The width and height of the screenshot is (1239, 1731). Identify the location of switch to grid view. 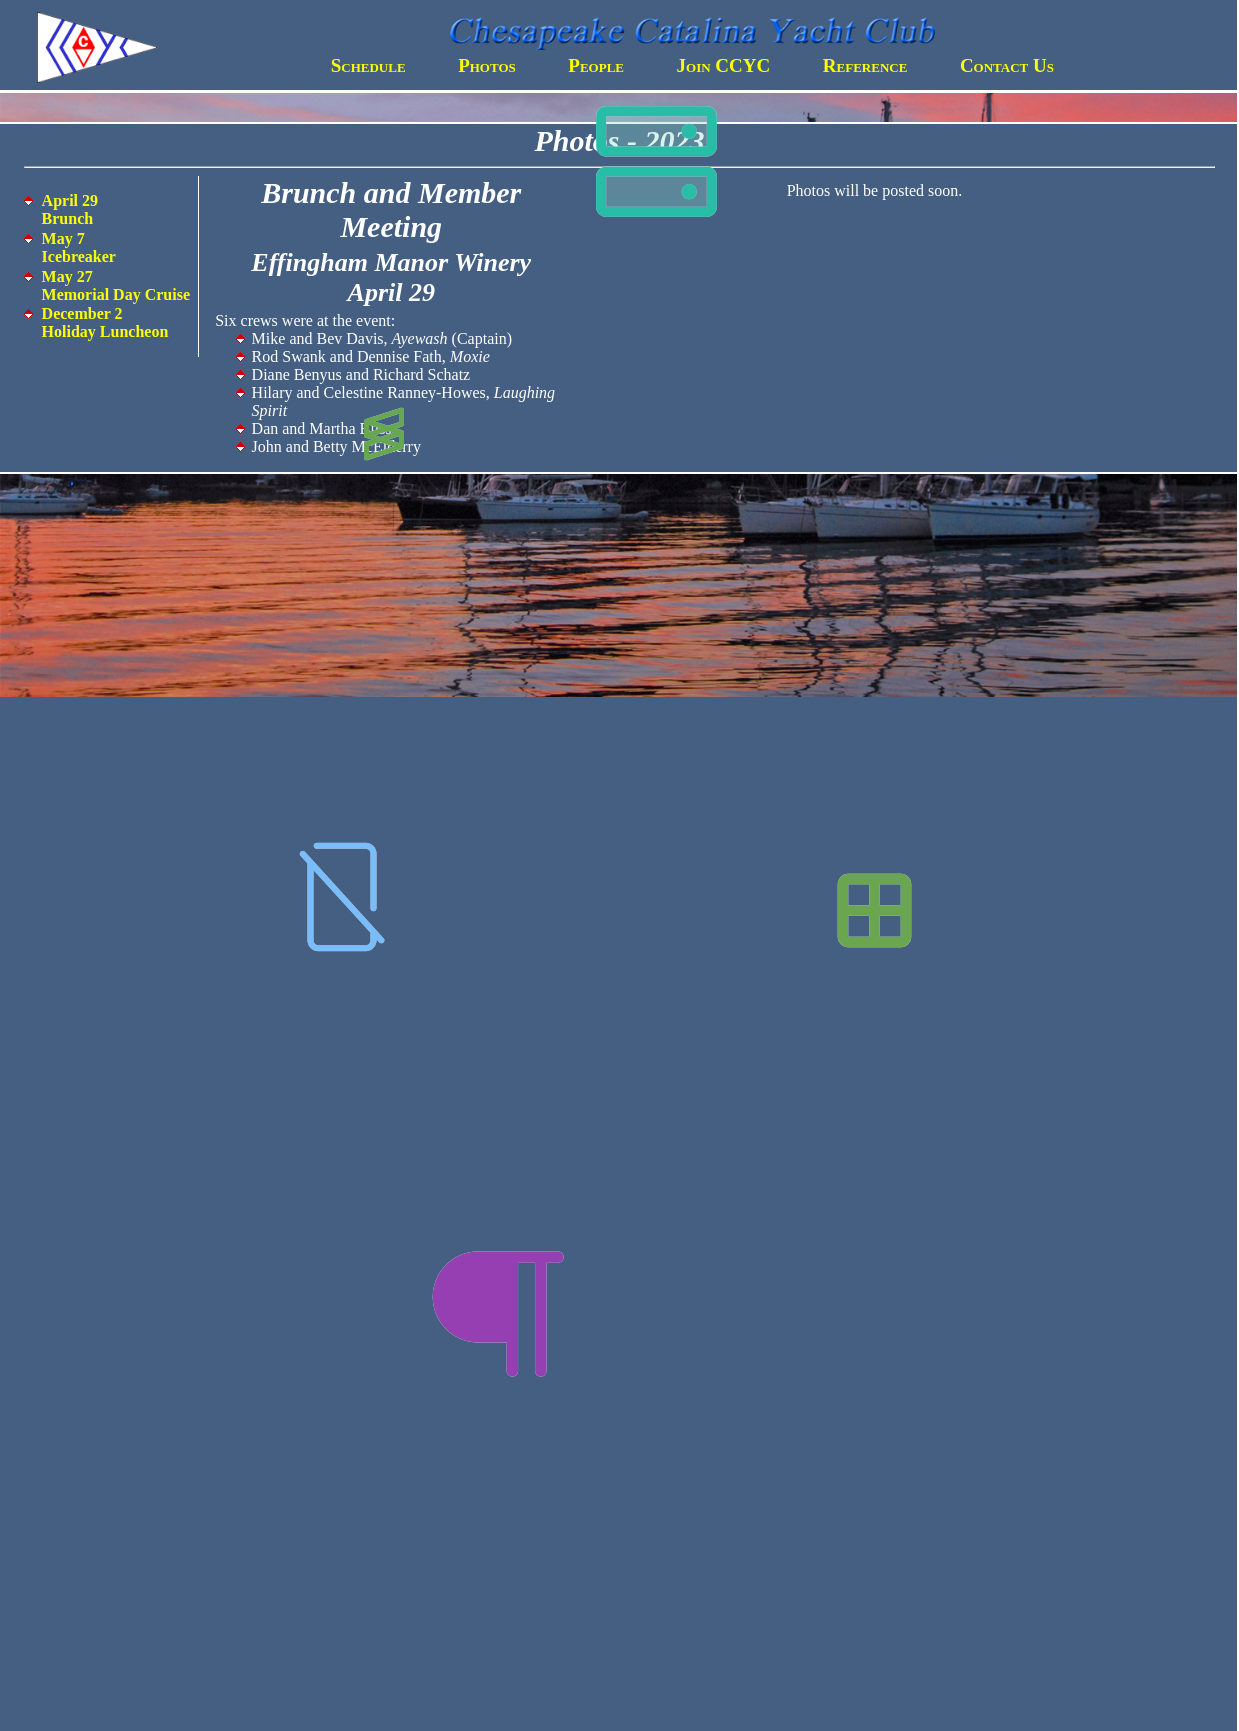
(874, 910).